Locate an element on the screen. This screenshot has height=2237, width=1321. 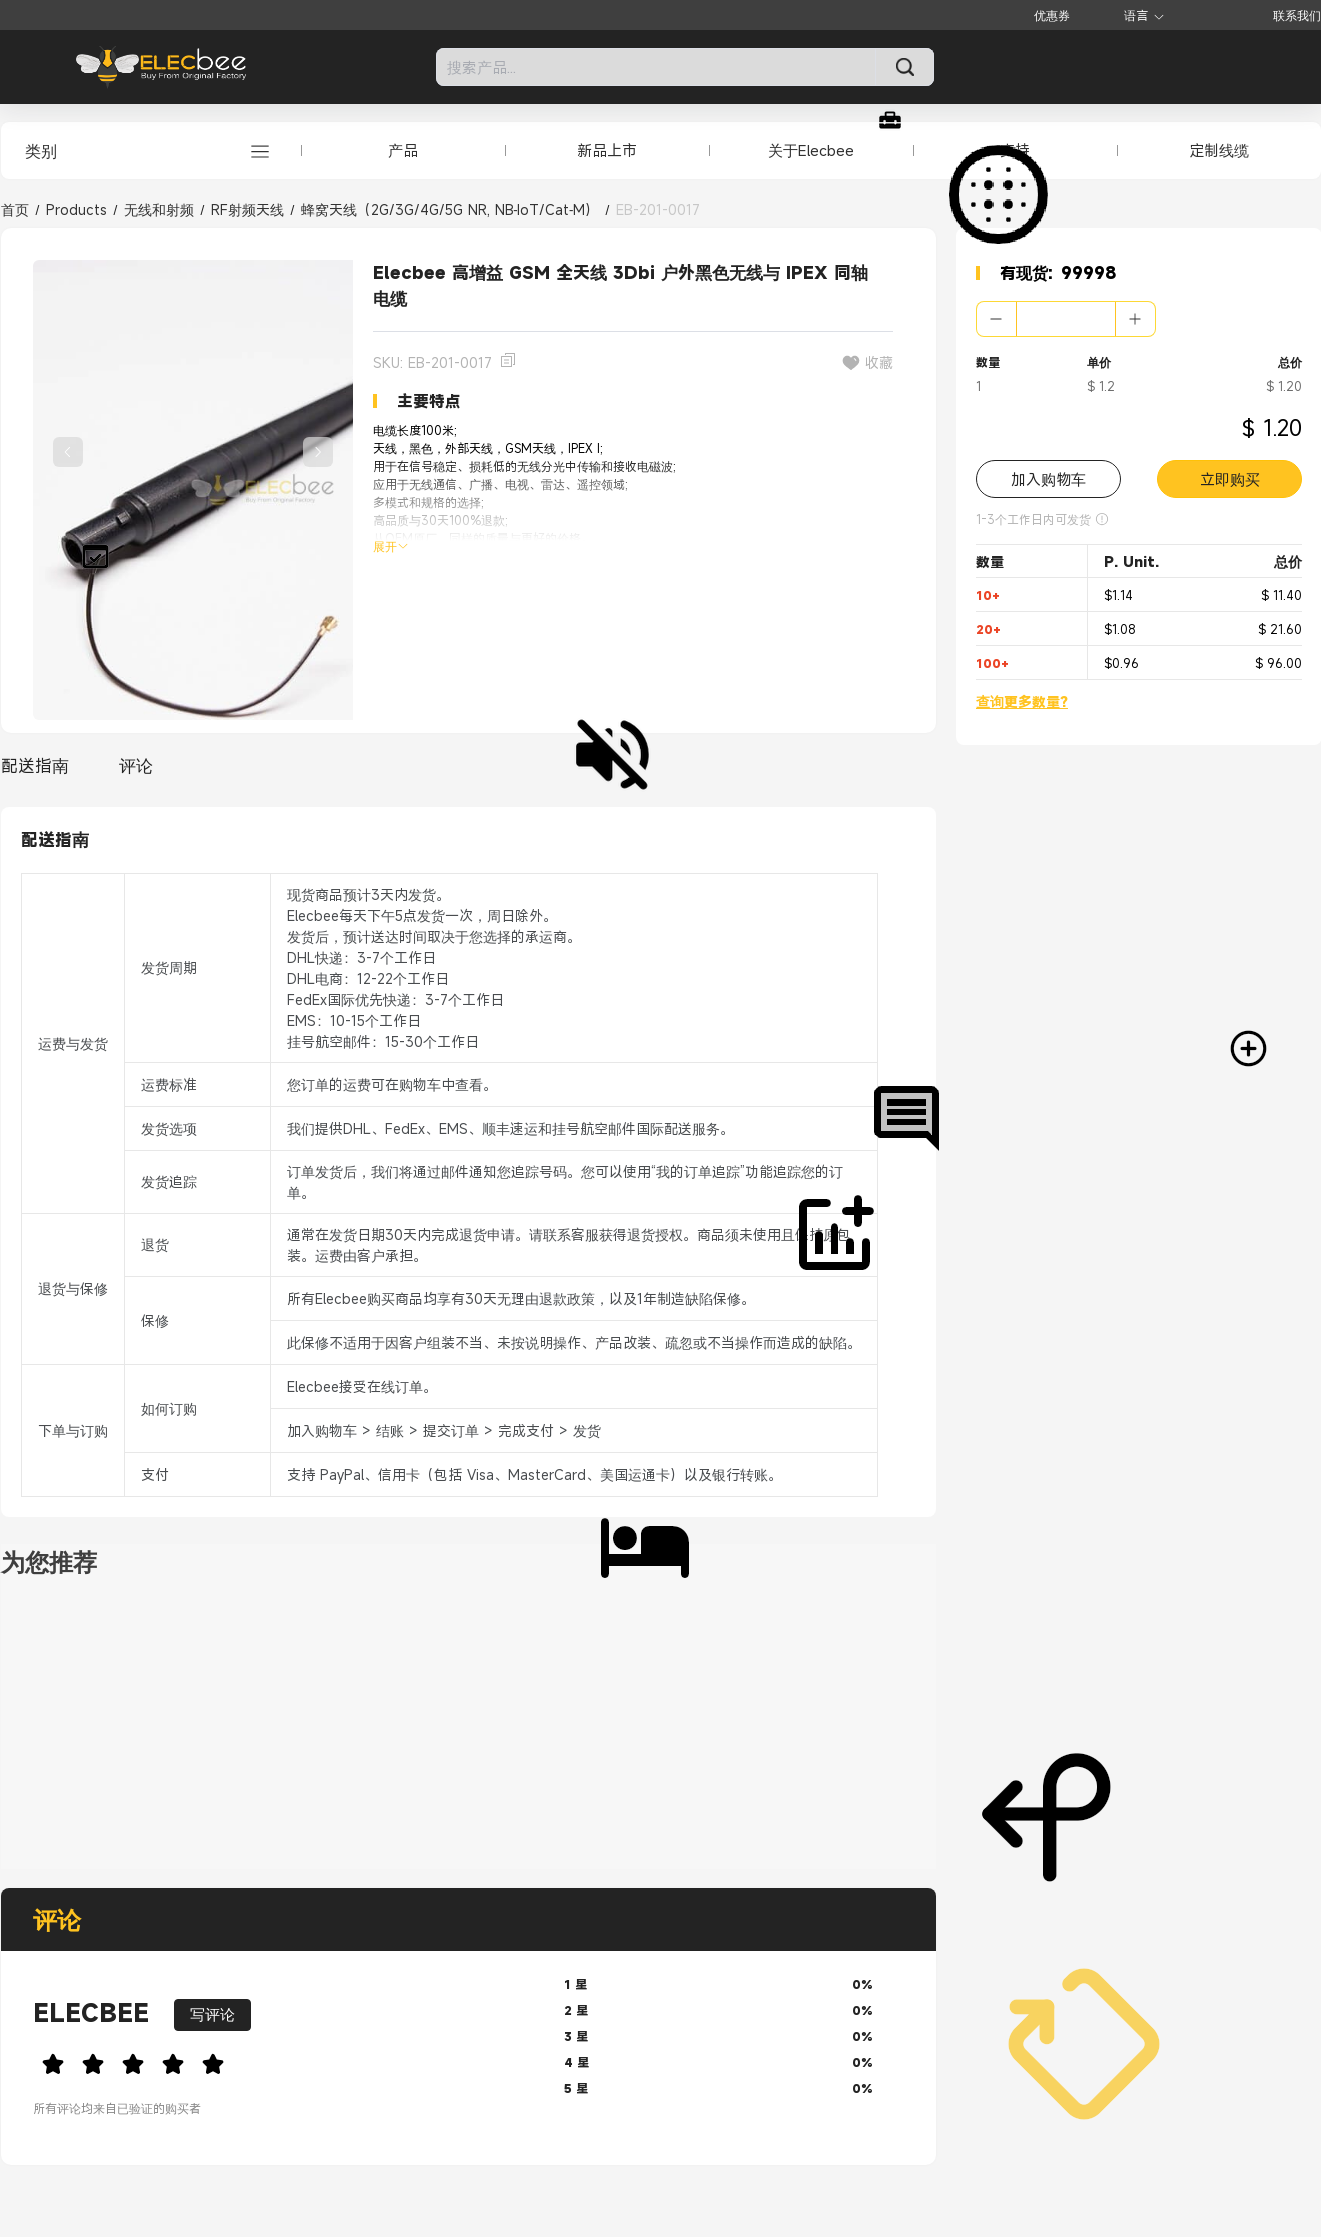
access home repair services is located at coordinates (890, 120).